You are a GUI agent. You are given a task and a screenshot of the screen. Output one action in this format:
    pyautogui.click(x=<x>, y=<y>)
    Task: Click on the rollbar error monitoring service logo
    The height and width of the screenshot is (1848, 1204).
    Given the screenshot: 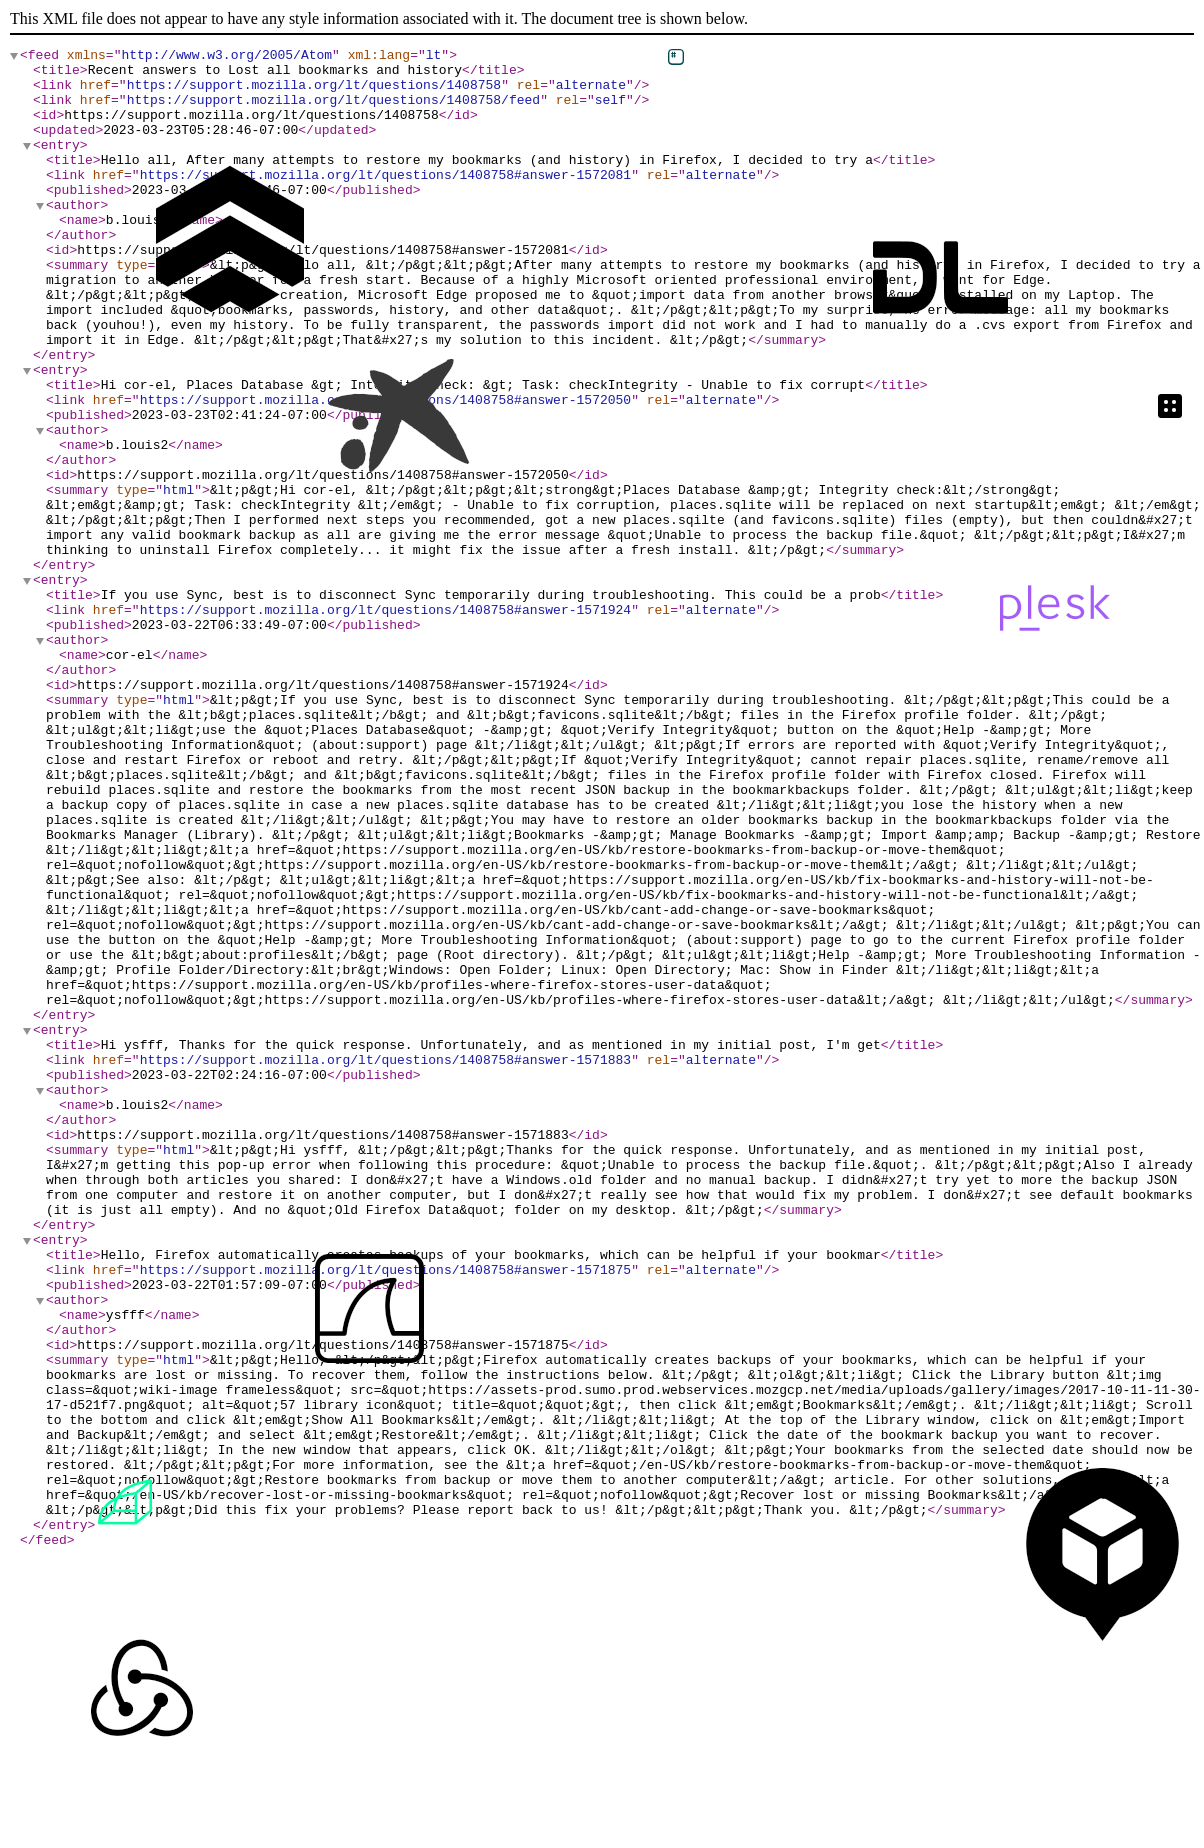 What is the action you would take?
    pyautogui.click(x=125, y=1502)
    